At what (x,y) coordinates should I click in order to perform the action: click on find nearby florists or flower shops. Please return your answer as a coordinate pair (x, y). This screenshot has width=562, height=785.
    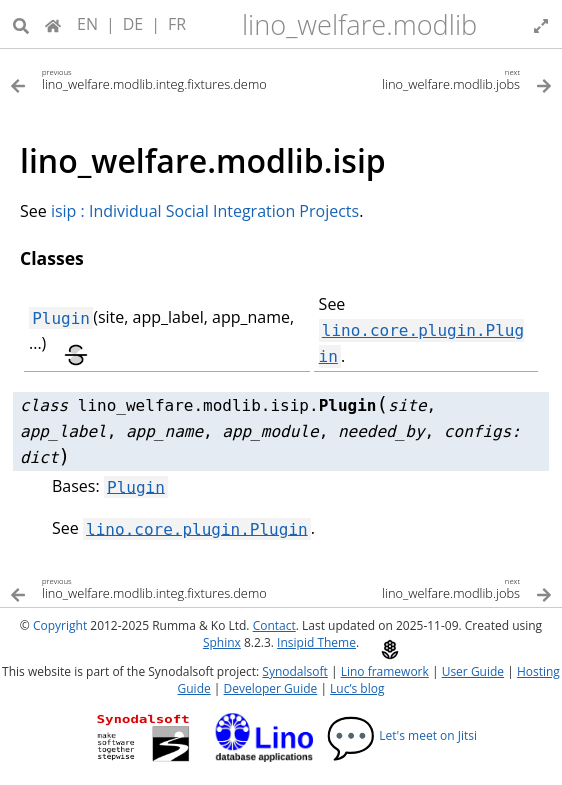
    Looking at the image, I should click on (390, 650).